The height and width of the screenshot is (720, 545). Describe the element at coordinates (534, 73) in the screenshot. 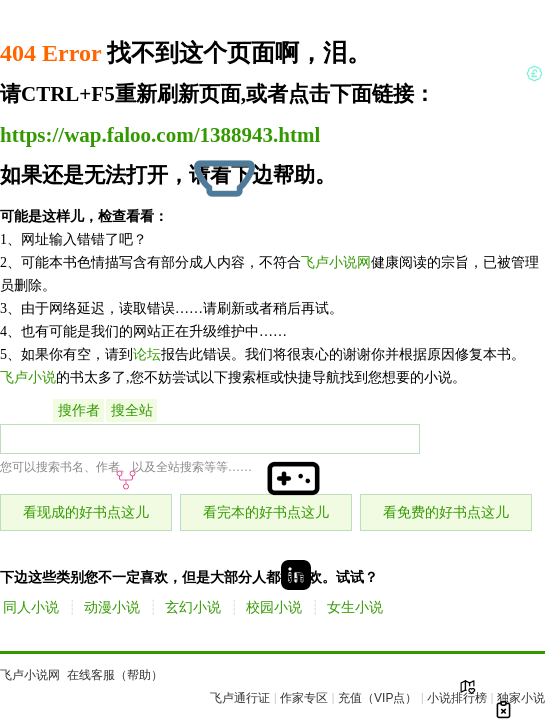

I see `indicates price or payment in british pounds` at that location.